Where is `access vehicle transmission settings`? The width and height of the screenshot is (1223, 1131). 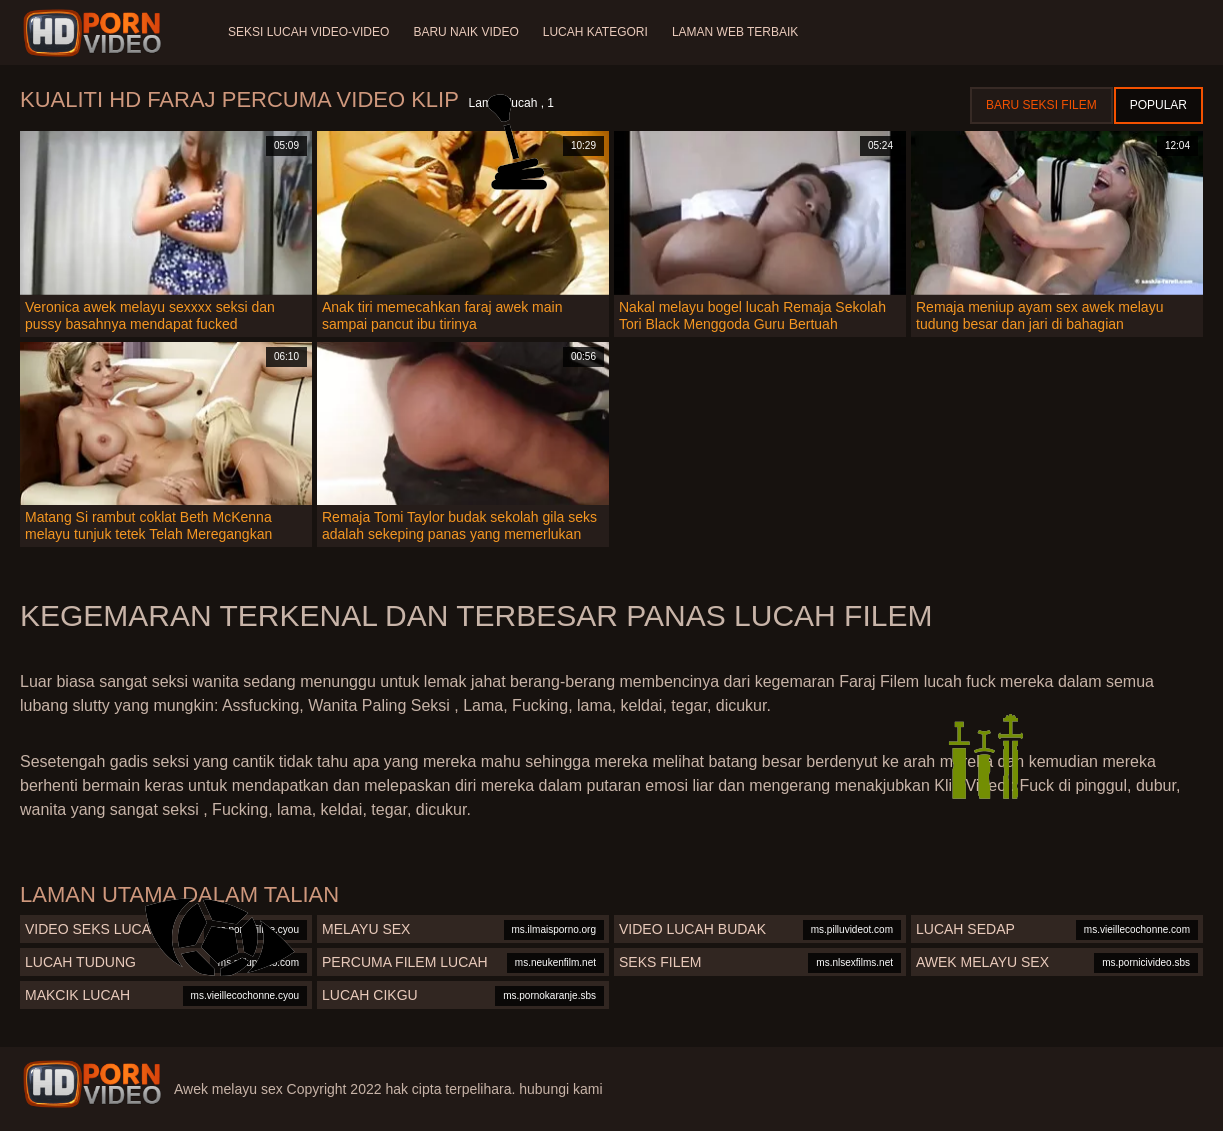
access vehicle transmission settings is located at coordinates (516, 141).